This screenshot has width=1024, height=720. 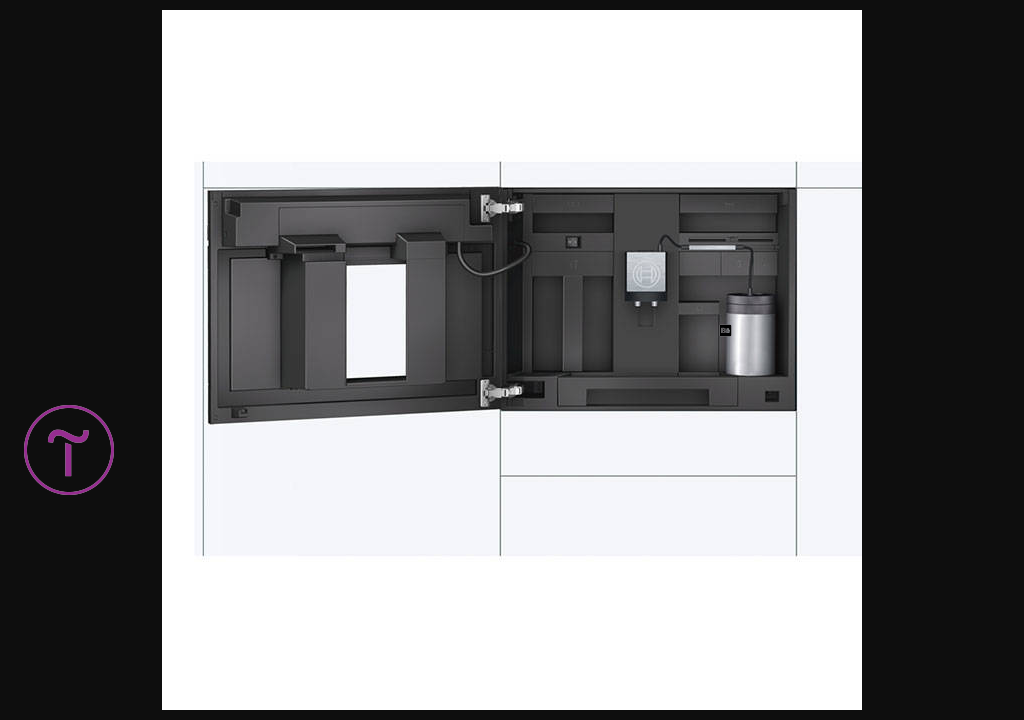 What do you see at coordinates (725, 330) in the screenshot?
I see `visit Behance profile or portfolio` at bounding box center [725, 330].